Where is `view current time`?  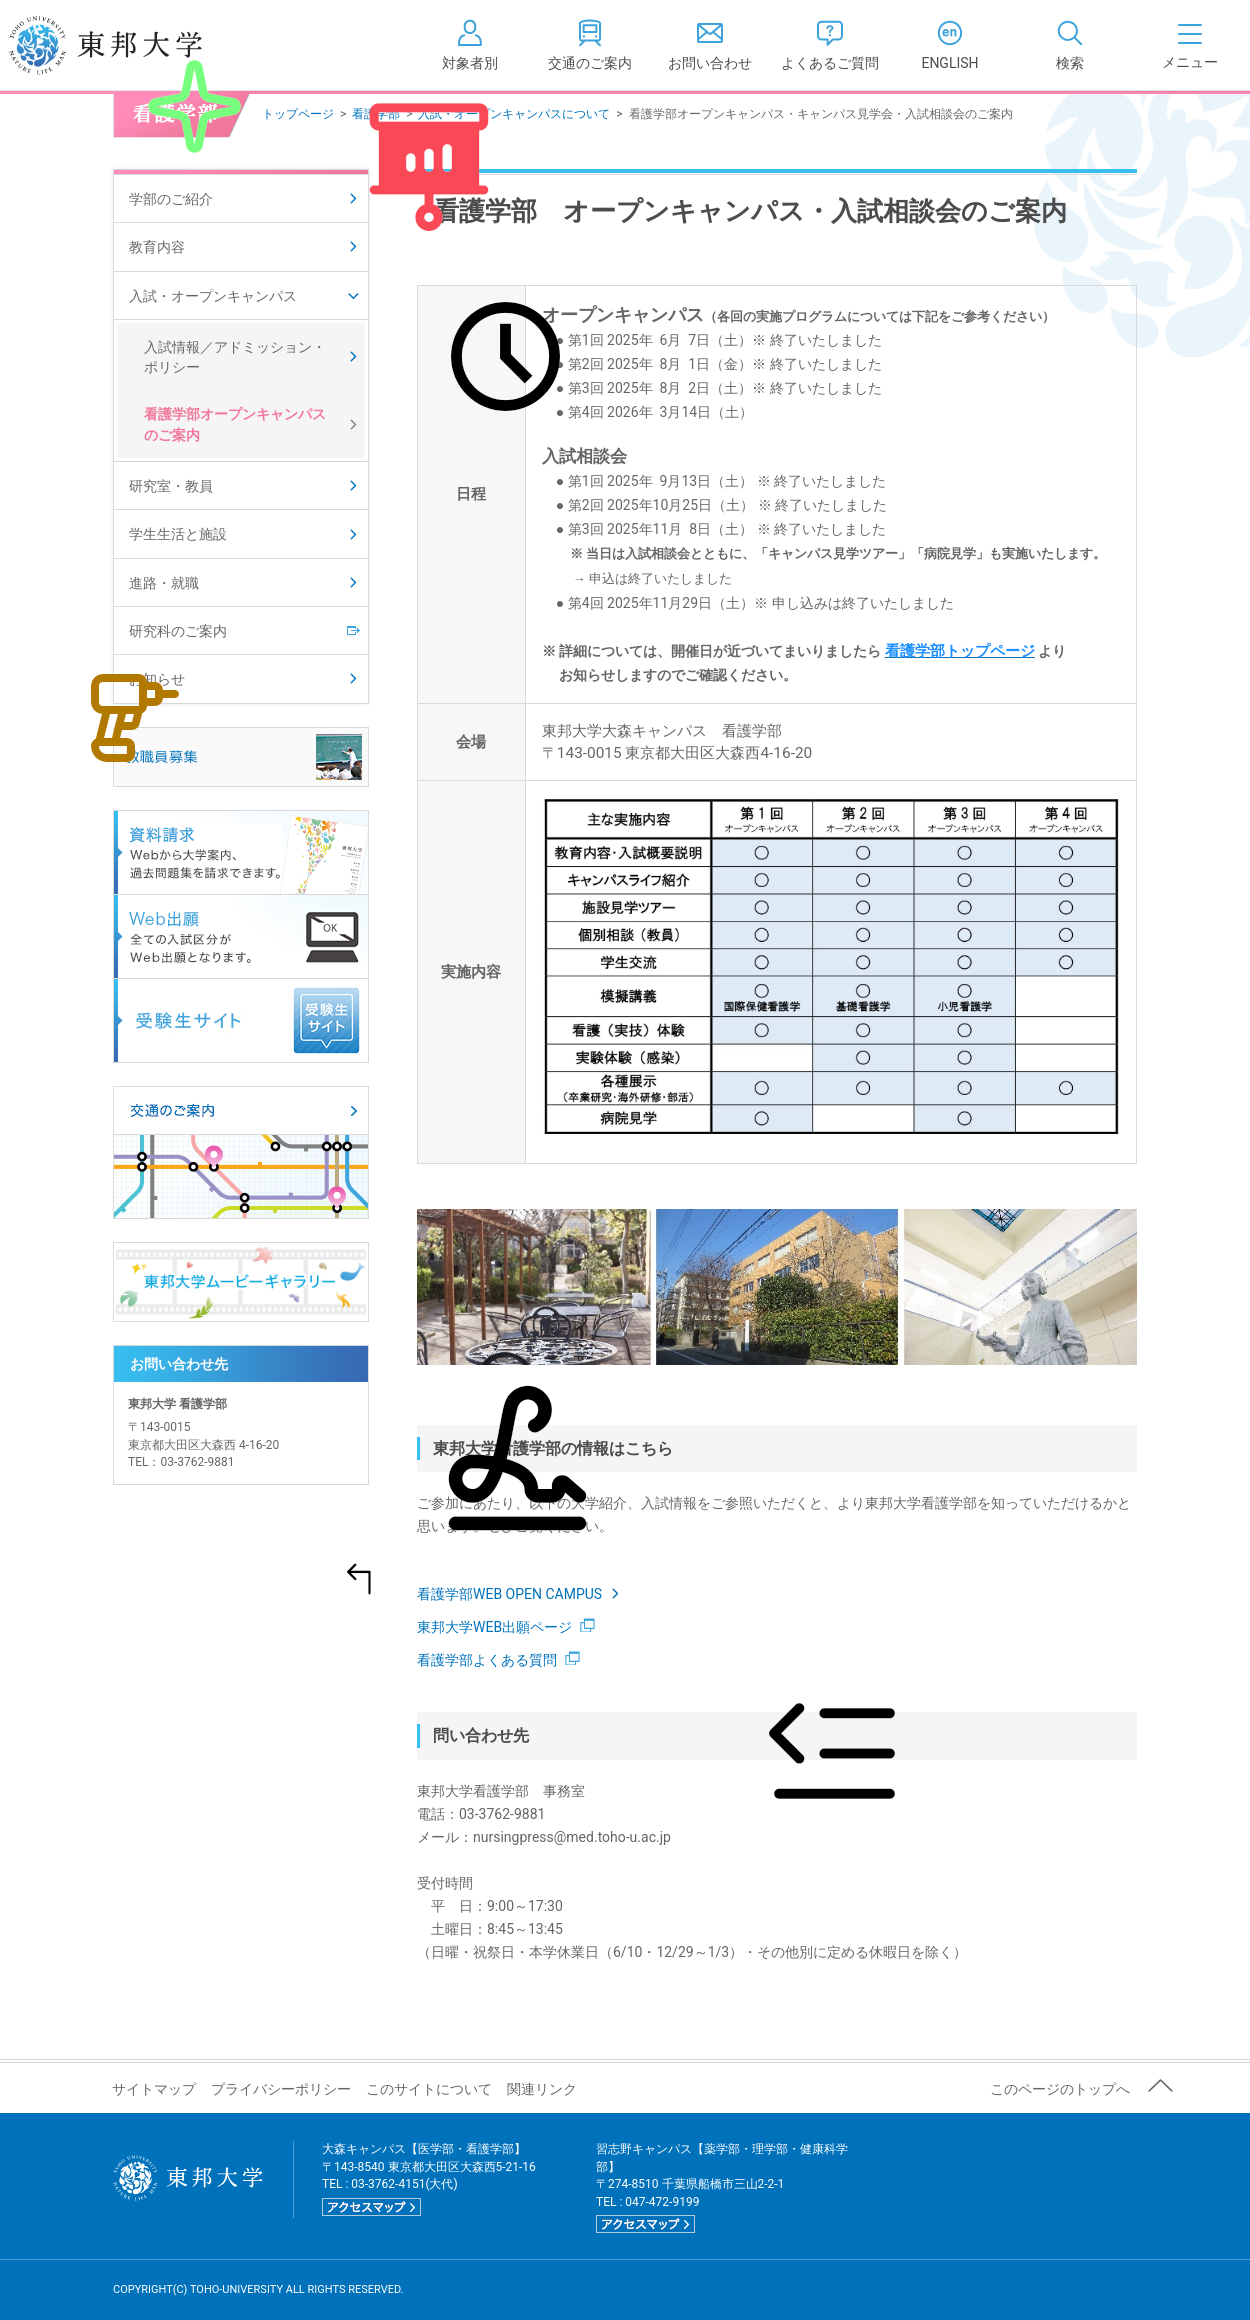 view current time is located at coordinates (505, 356).